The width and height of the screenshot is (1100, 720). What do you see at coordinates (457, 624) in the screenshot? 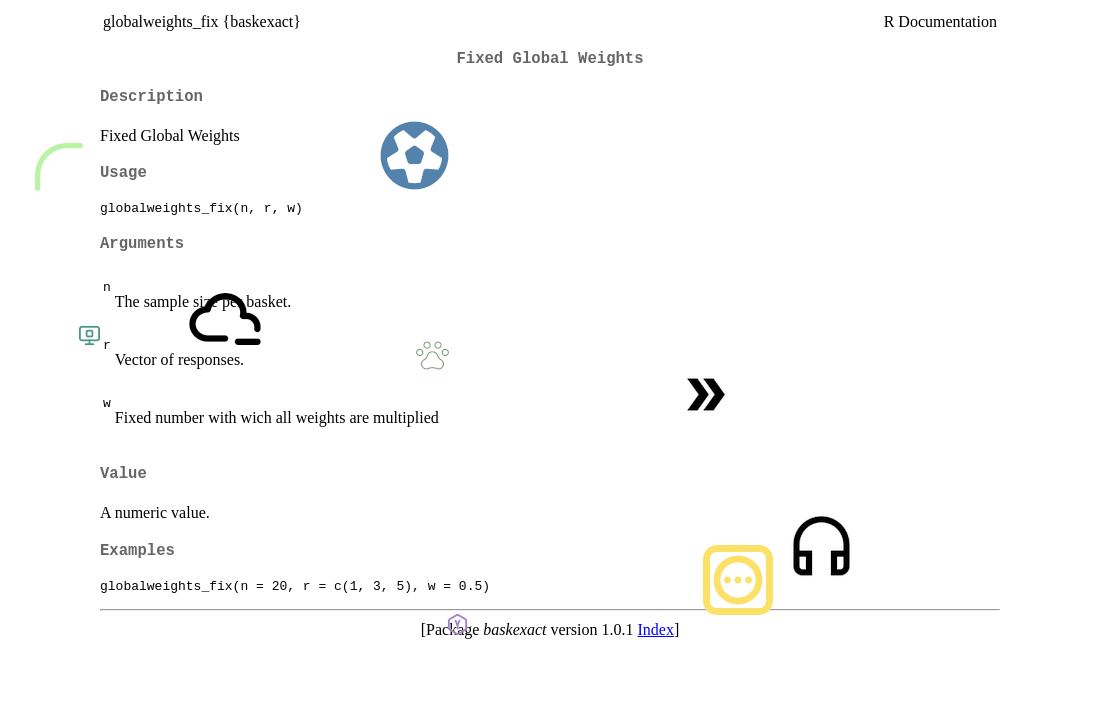
I see `indicates a category or section labeled "Y"` at bounding box center [457, 624].